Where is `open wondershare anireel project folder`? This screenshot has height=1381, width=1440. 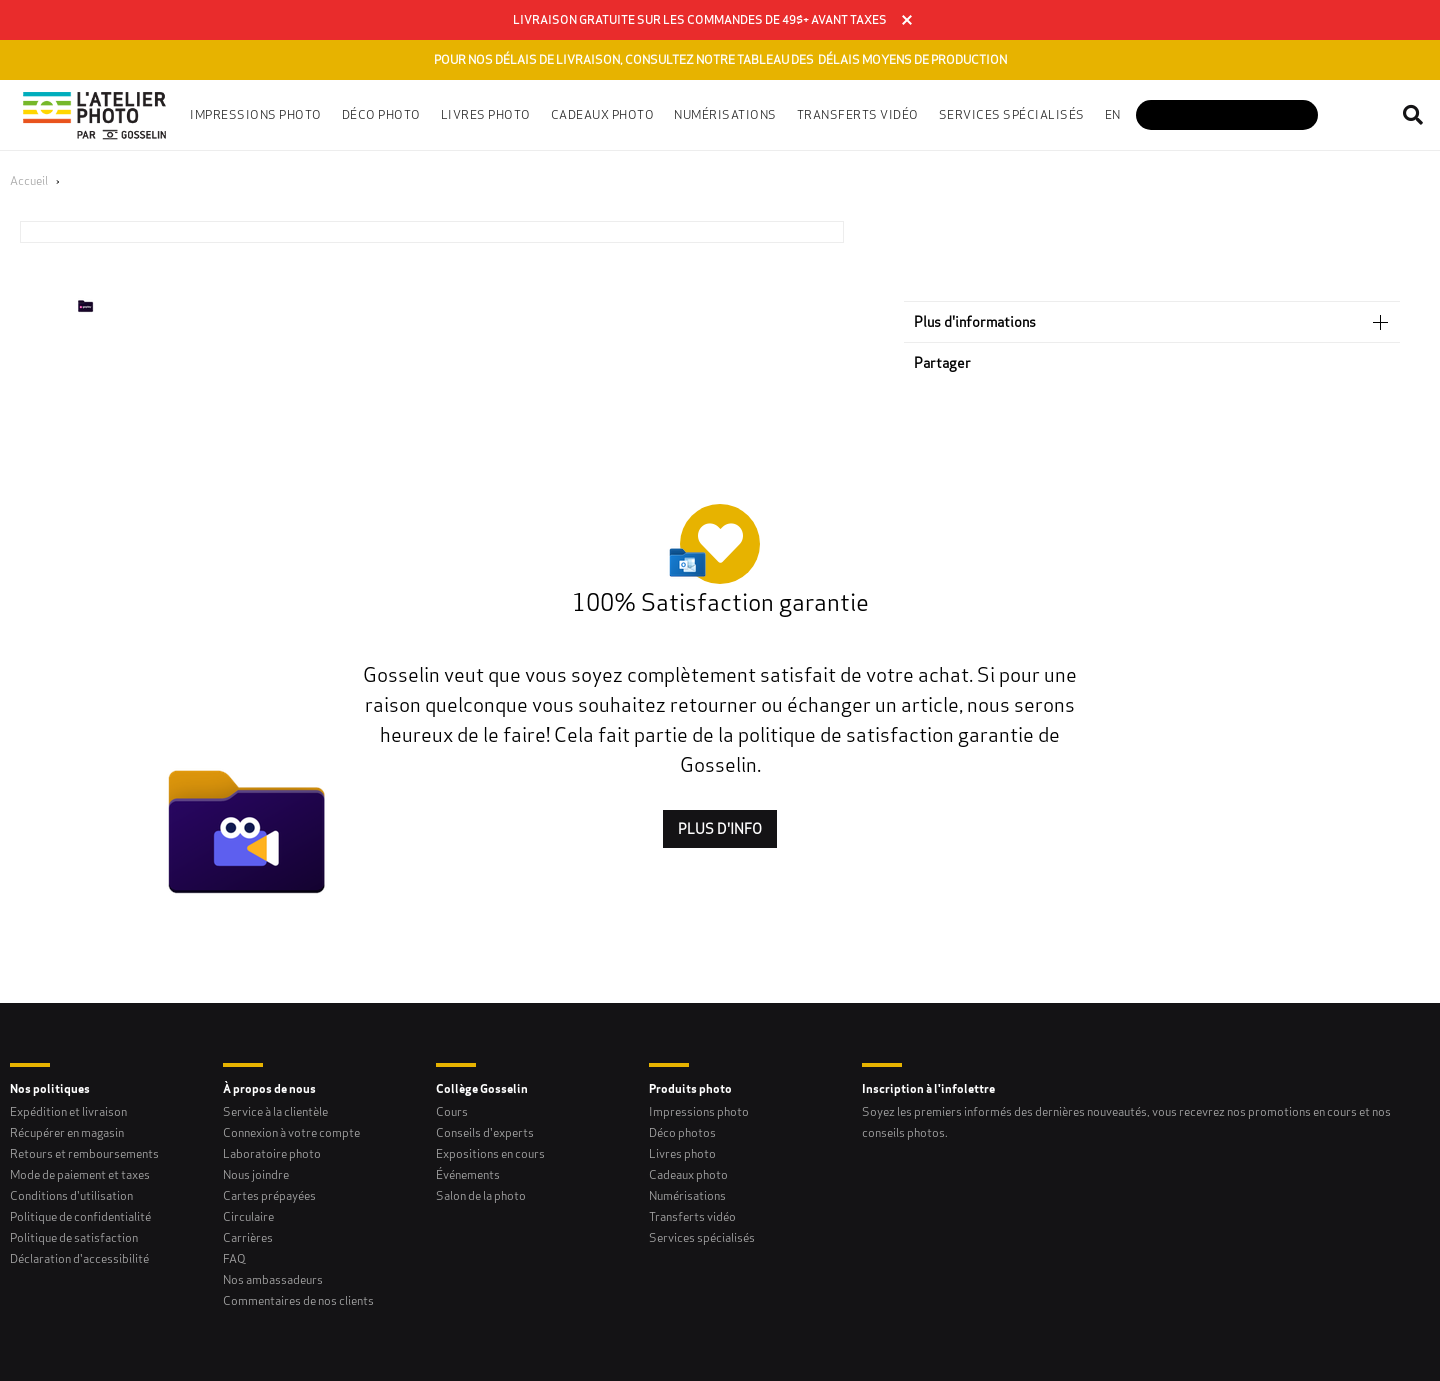
open wondershare anireel project folder is located at coordinates (246, 836).